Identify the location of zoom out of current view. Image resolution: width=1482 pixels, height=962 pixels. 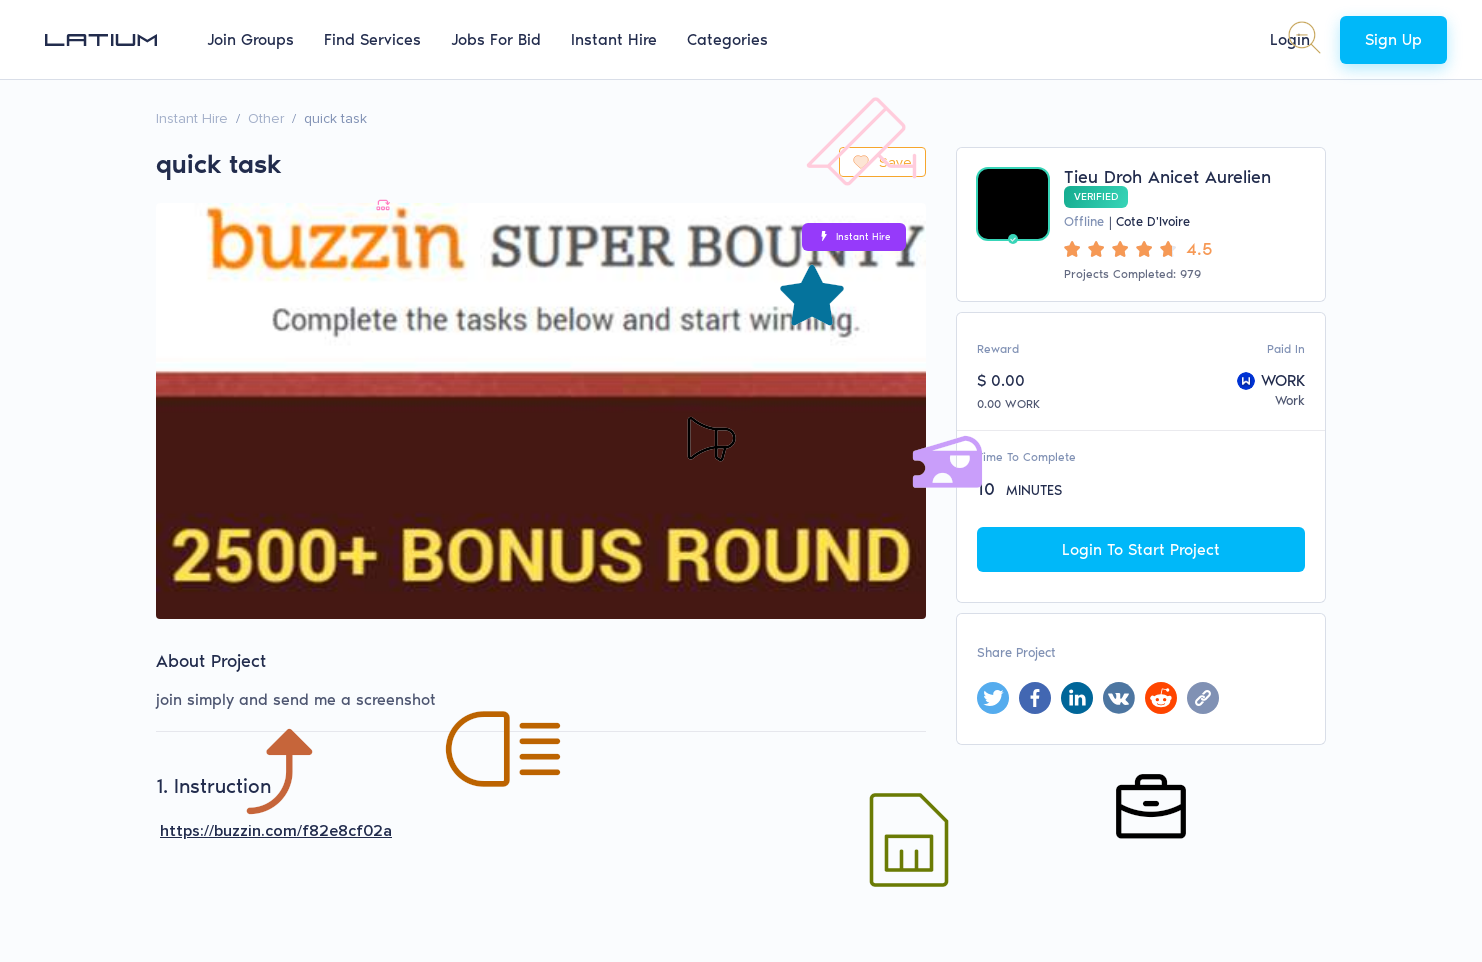
(1304, 37).